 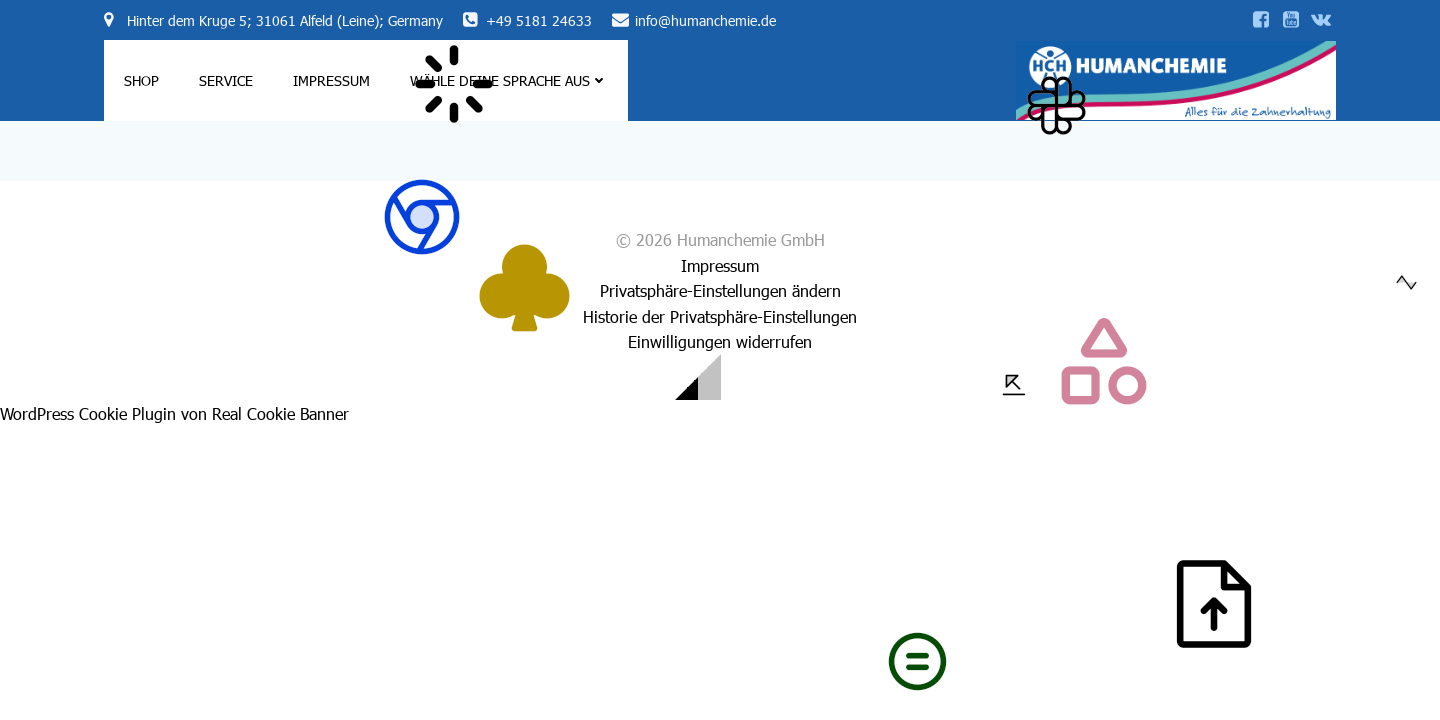 What do you see at coordinates (422, 217) in the screenshot?
I see `open google chrome browser` at bounding box center [422, 217].